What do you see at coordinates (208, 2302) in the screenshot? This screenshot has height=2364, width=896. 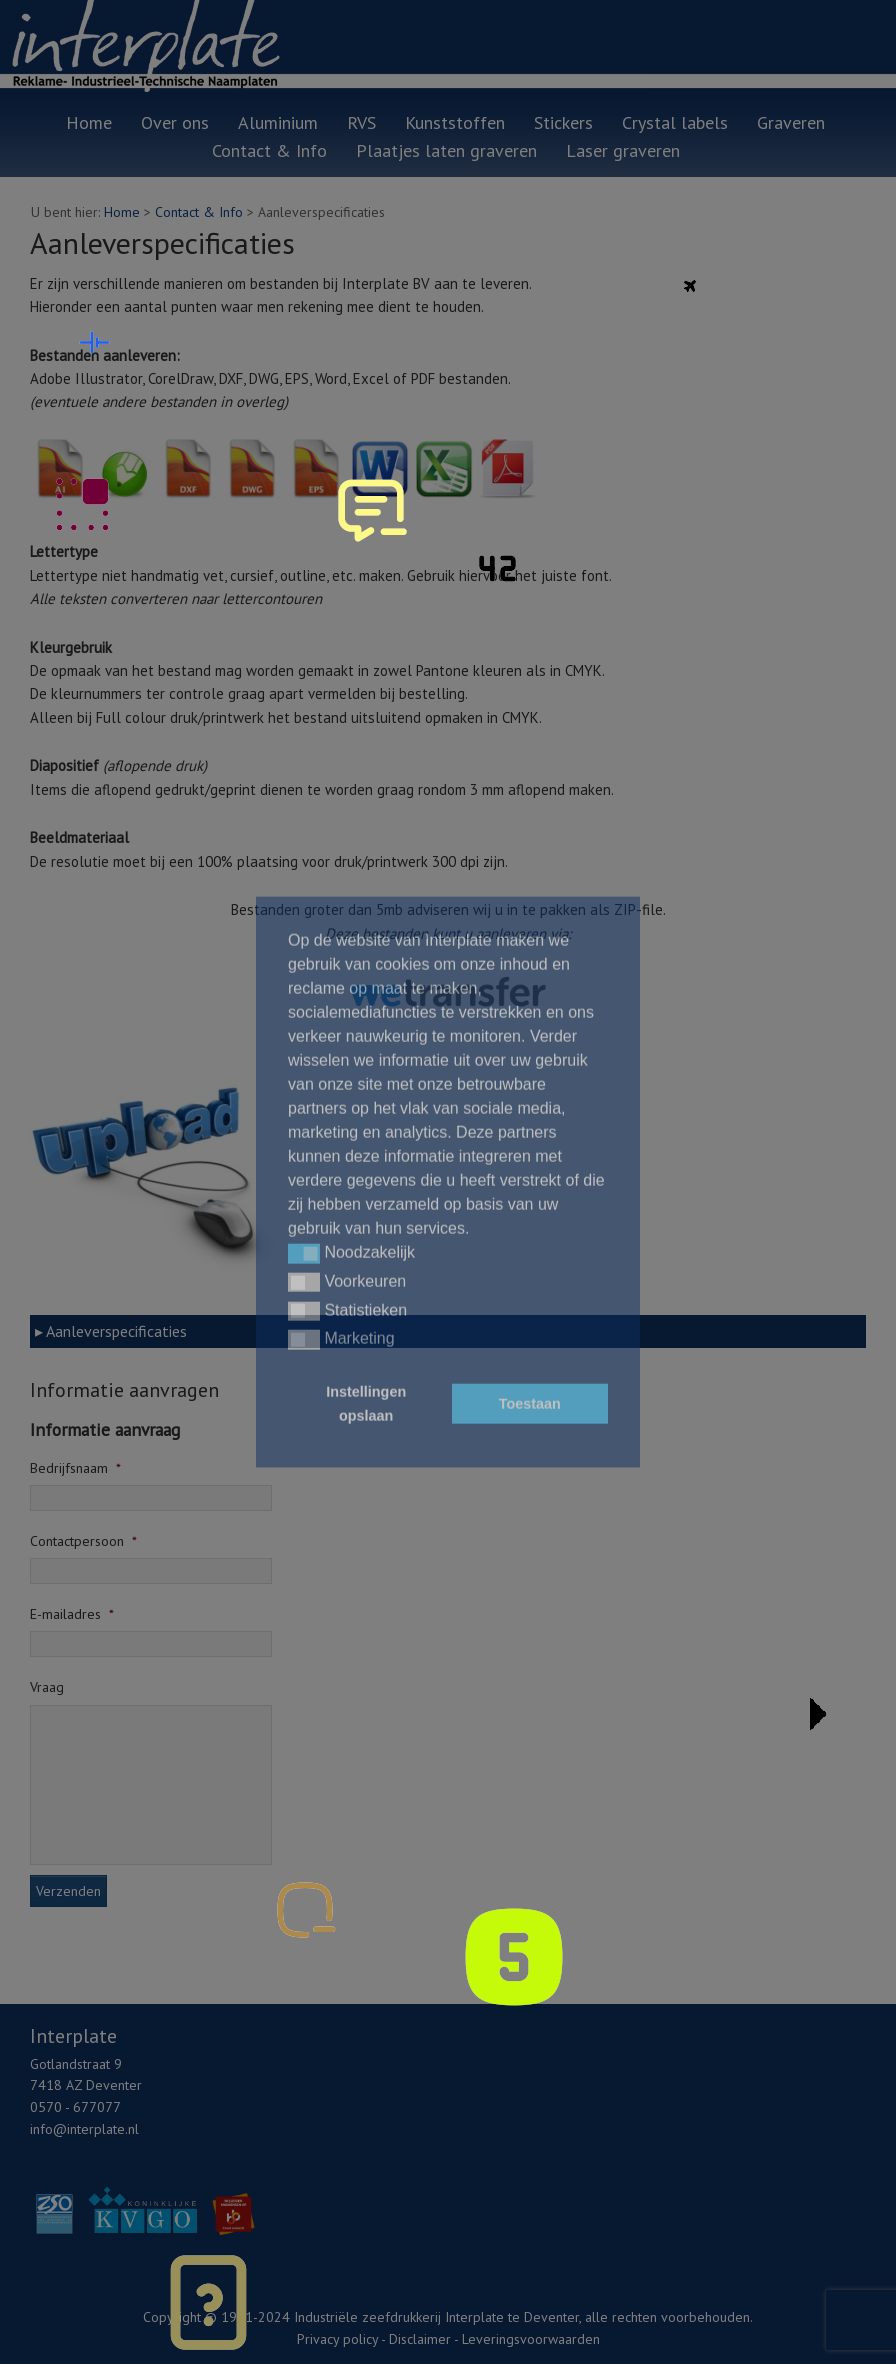 I see `unknown or unrecognized device detected` at bounding box center [208, 2302].